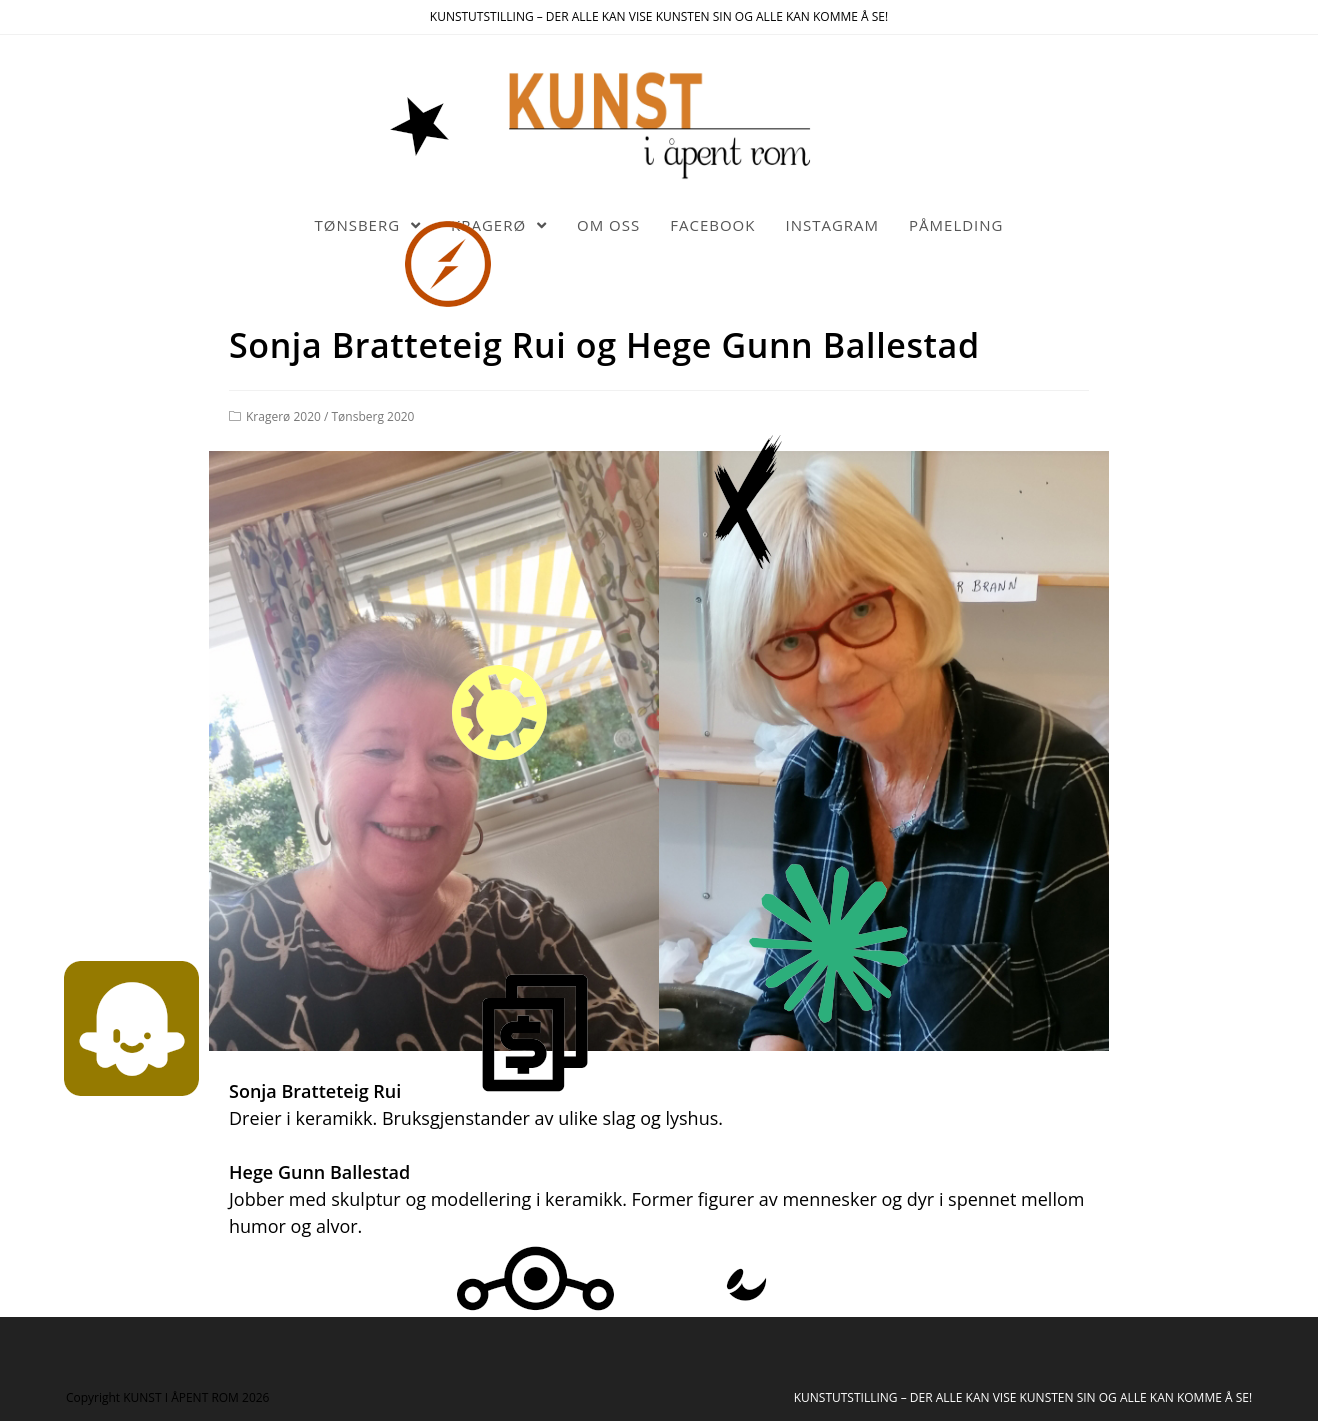  Describe the element at coordinates (748, 502) in the screenshot. I see `pipx python package installer logo` at that location.